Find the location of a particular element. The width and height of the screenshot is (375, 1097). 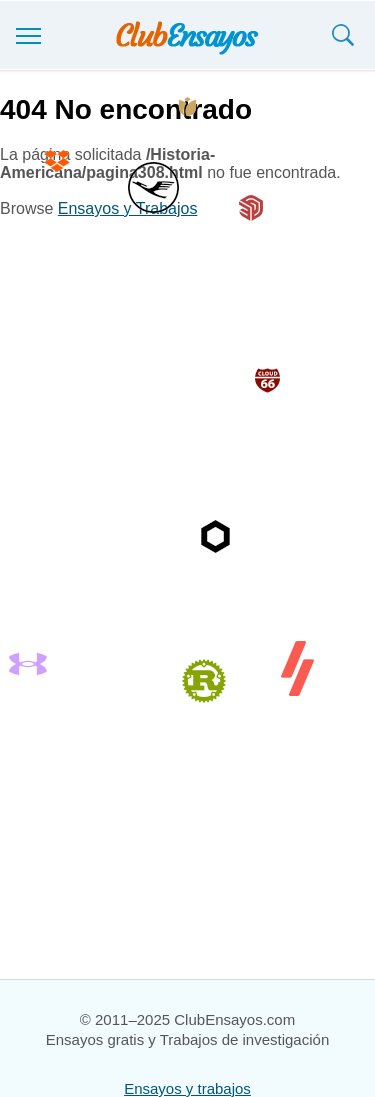

under armour brand logo is located at coordinates (28, 664).